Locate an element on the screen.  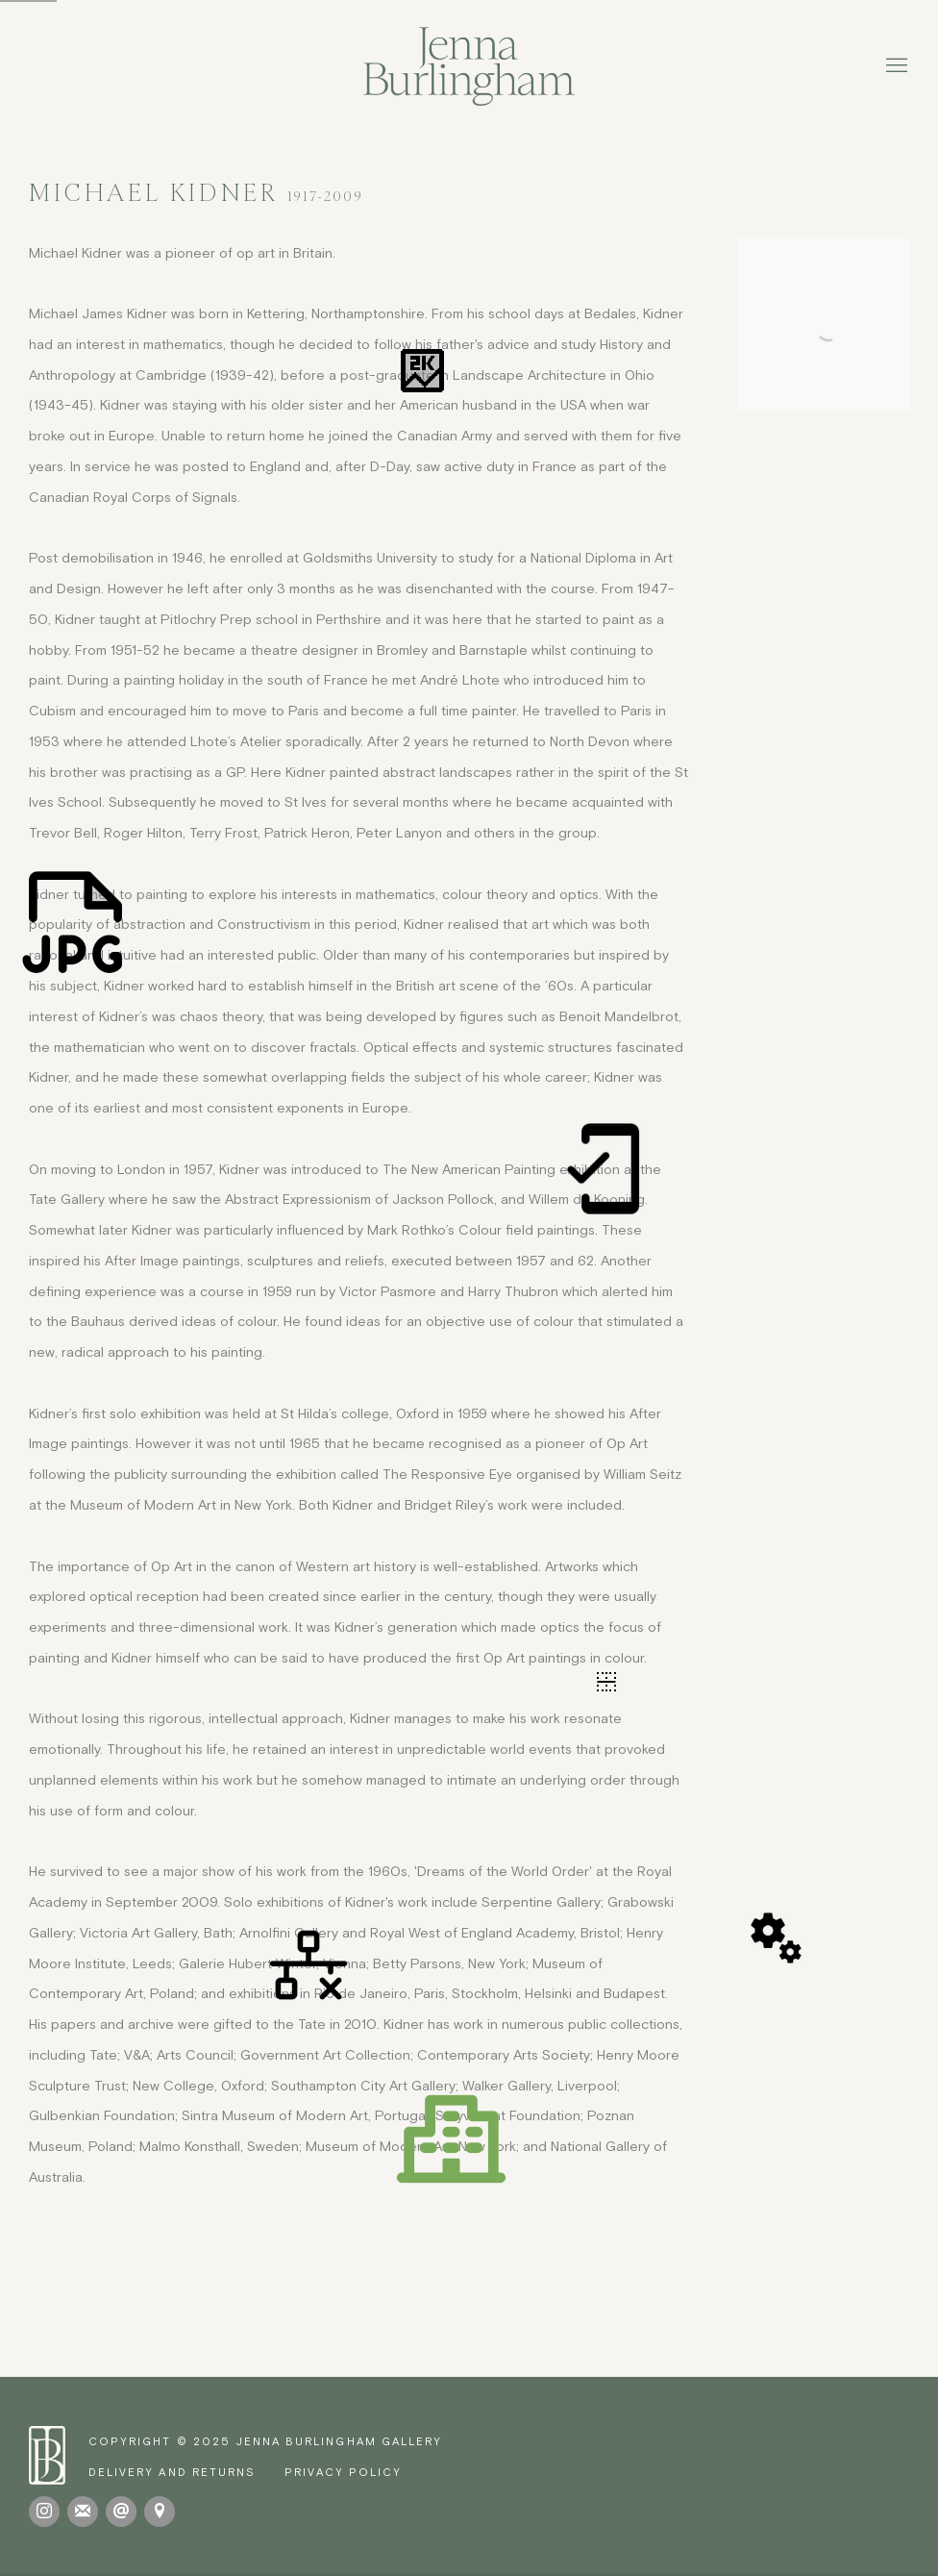
view apartment or residential building details is located at coordinates (451, 2138).